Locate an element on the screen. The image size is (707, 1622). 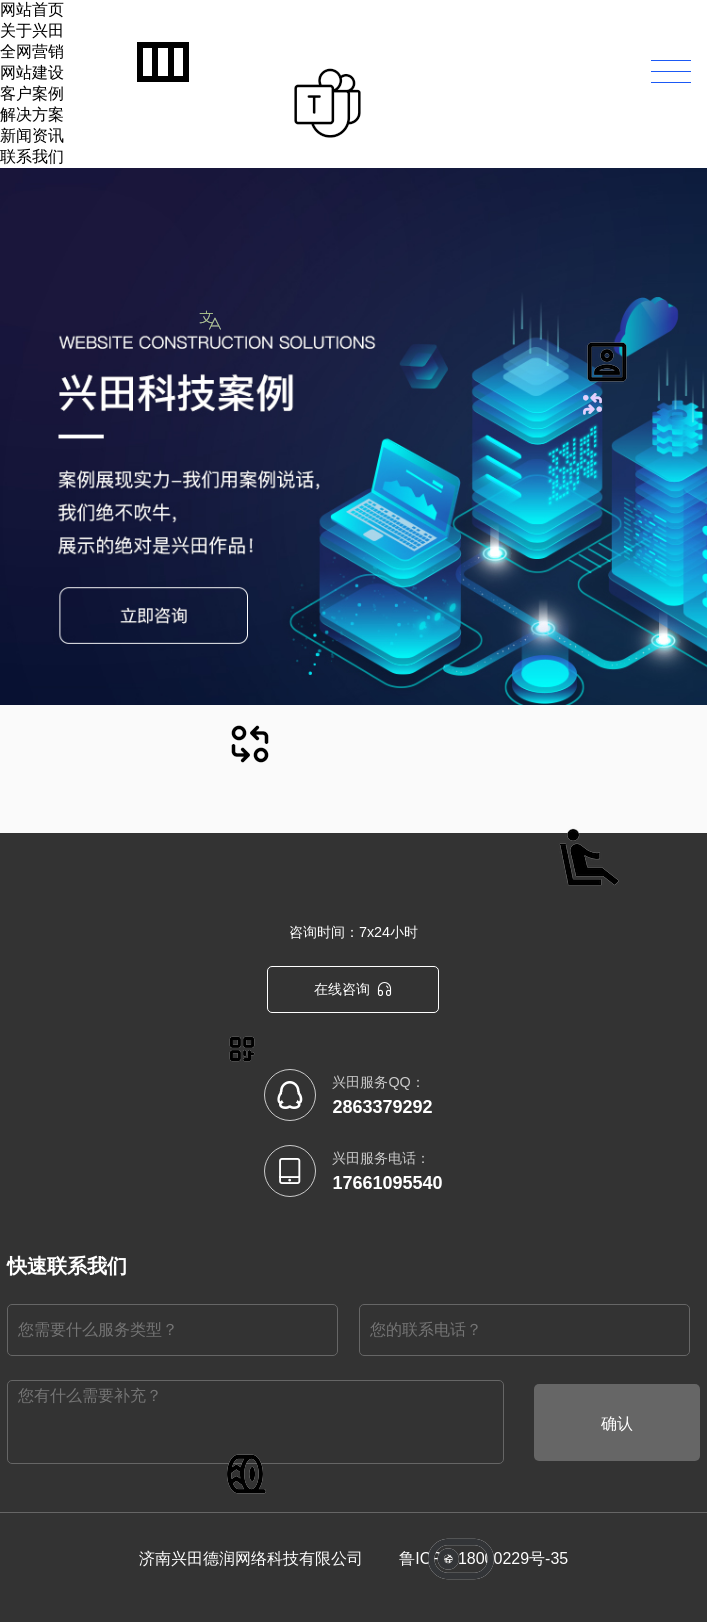
scan a qr code is located at coordinates (242, 1049).